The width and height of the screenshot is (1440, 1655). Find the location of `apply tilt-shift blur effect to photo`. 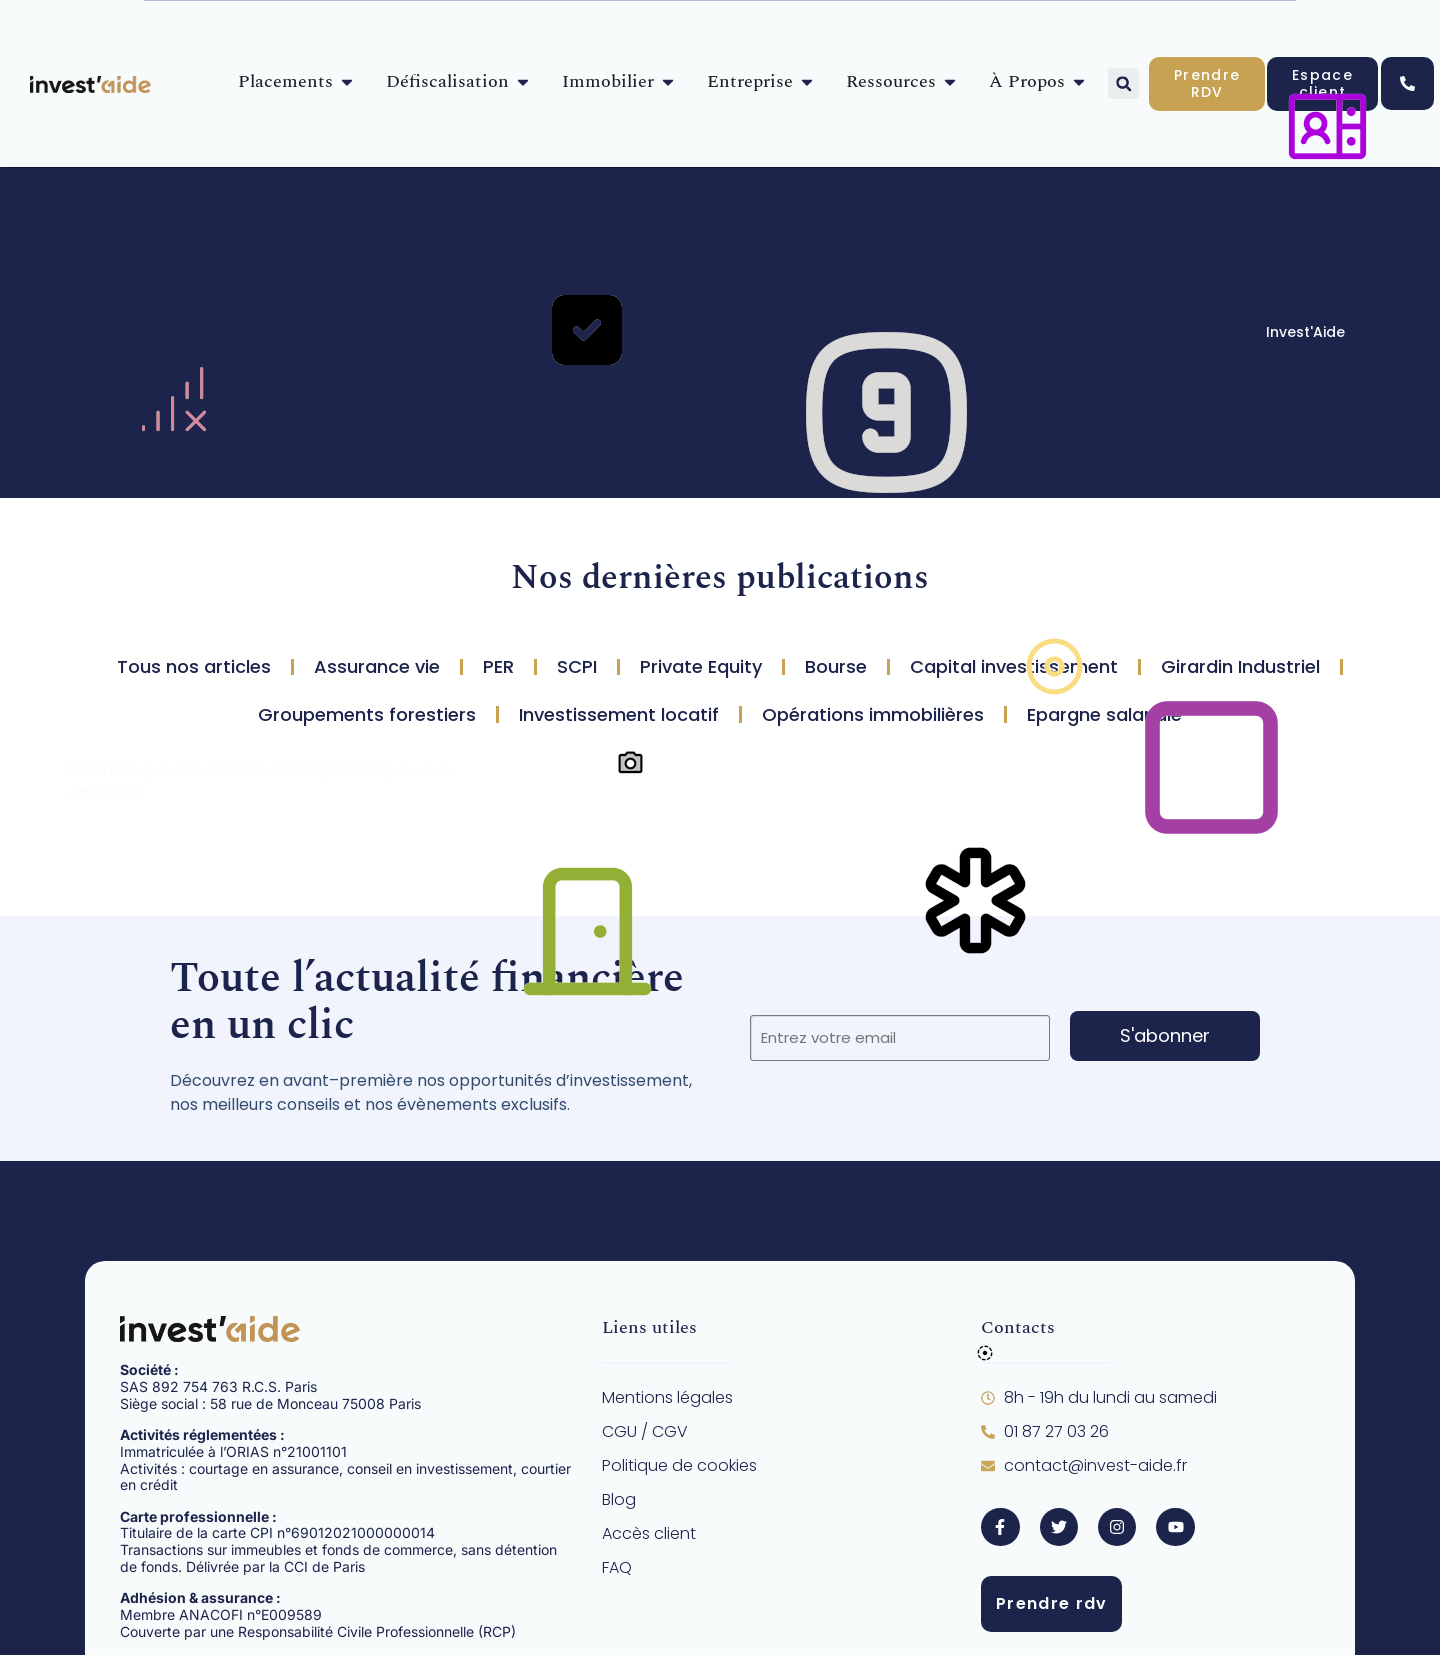

apply tilt-shift blur effect to photo is located at coordinates (985, 1353).